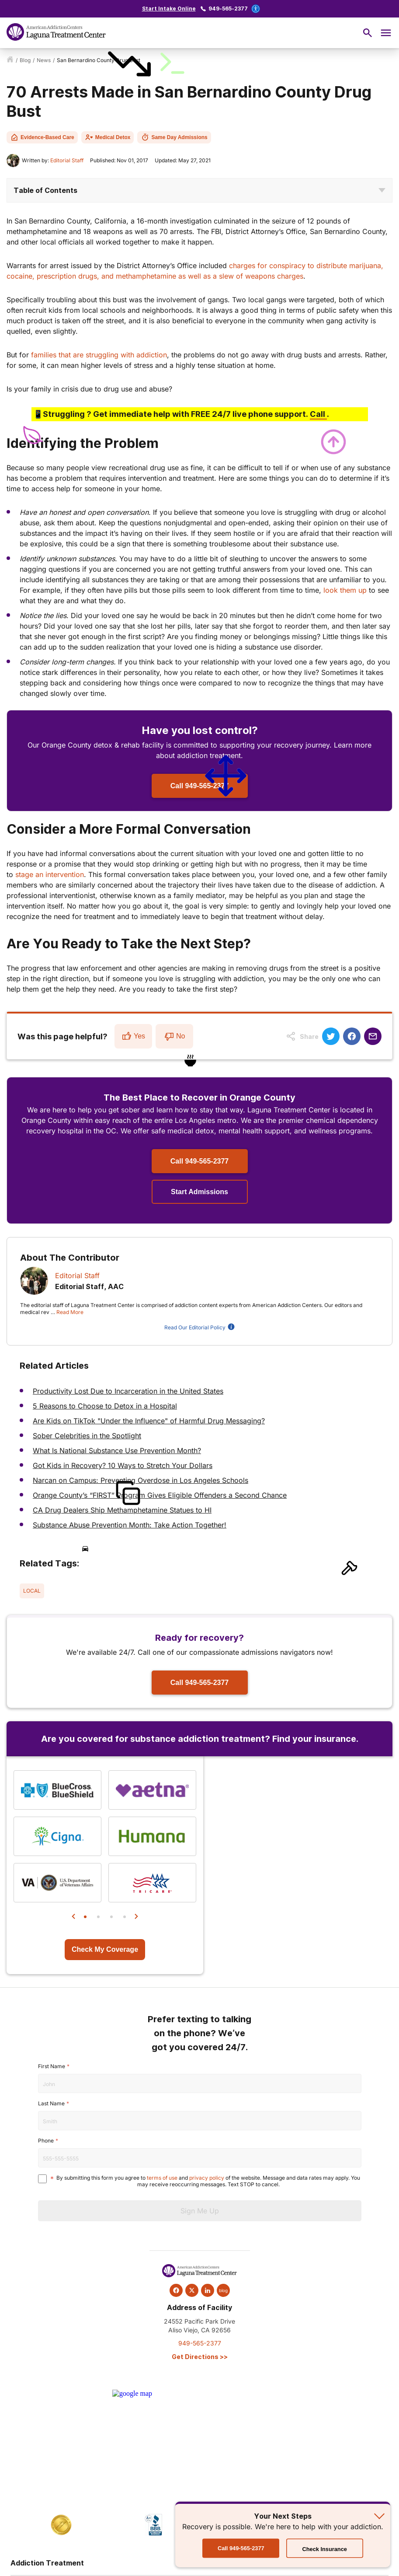  I want to click on open the command line or terminal, so click(172, 63).